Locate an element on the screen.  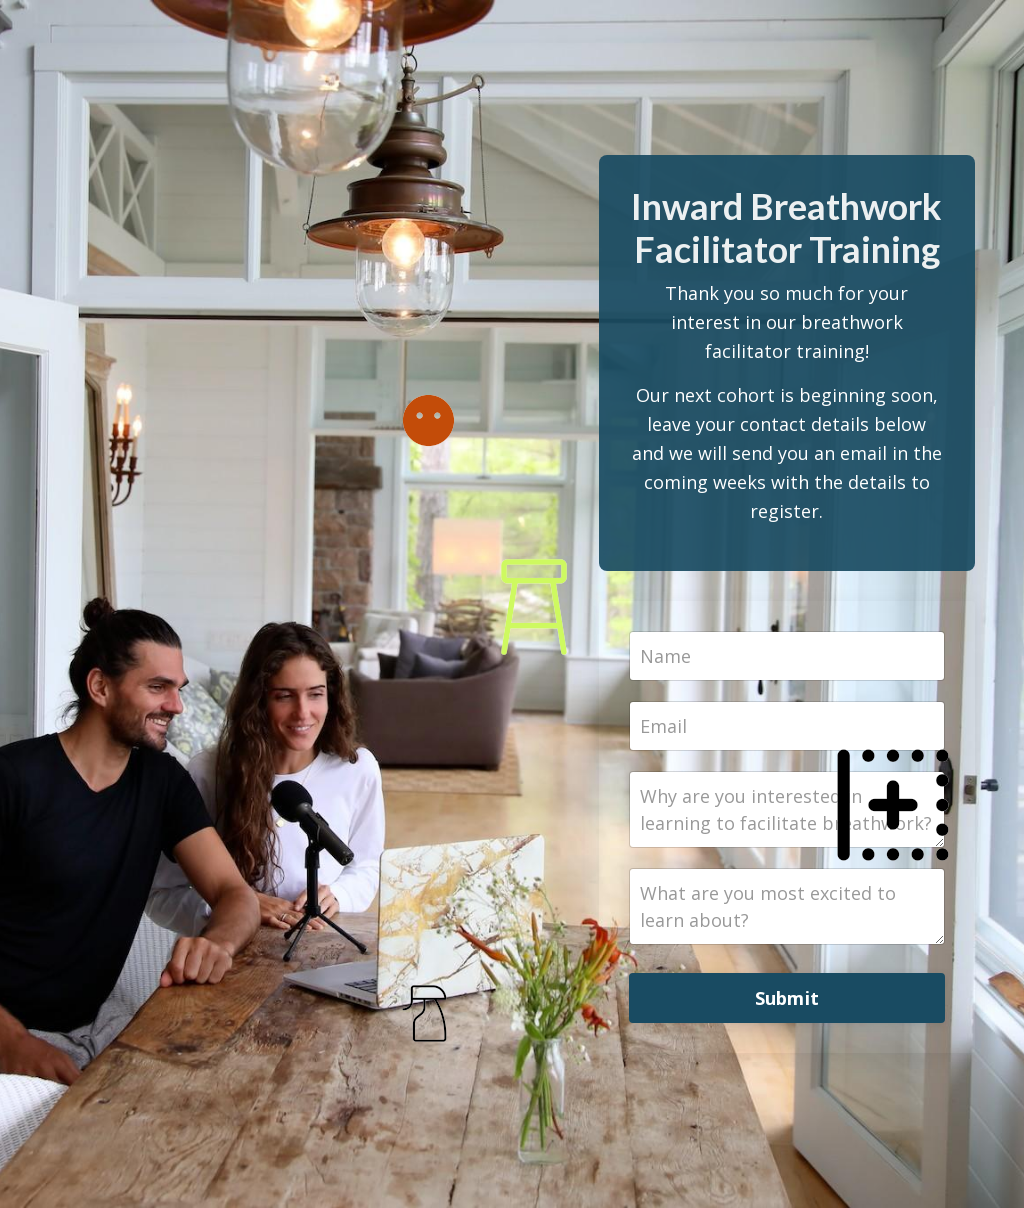
add a left border to selected element is located at coordinates (893, 805).